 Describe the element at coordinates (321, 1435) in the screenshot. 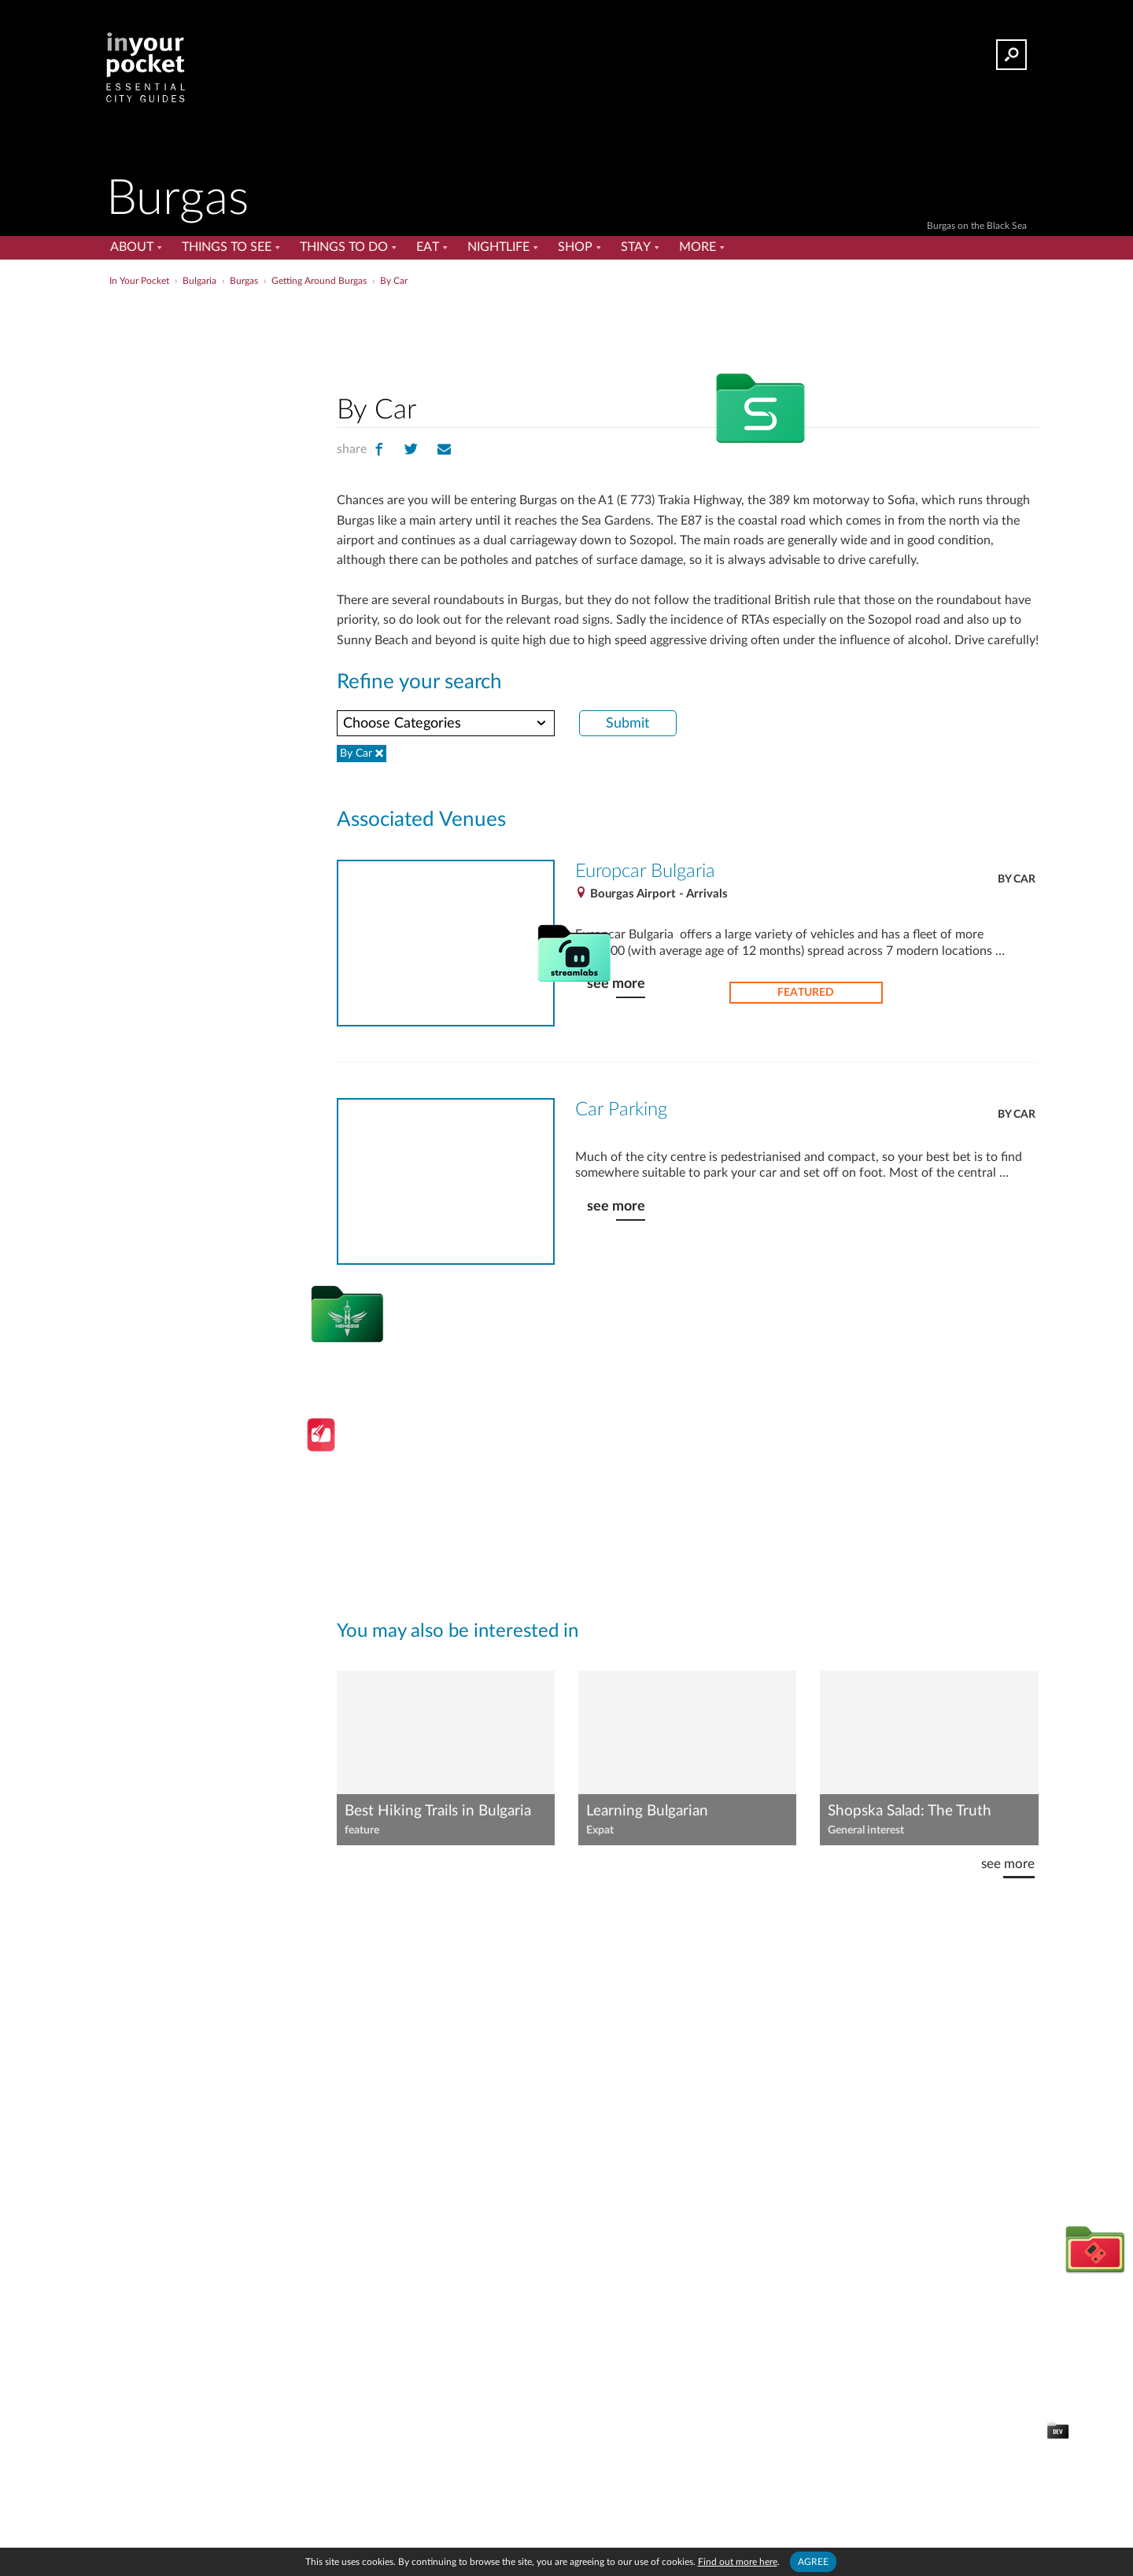

I see `an EPS image file` at that location.